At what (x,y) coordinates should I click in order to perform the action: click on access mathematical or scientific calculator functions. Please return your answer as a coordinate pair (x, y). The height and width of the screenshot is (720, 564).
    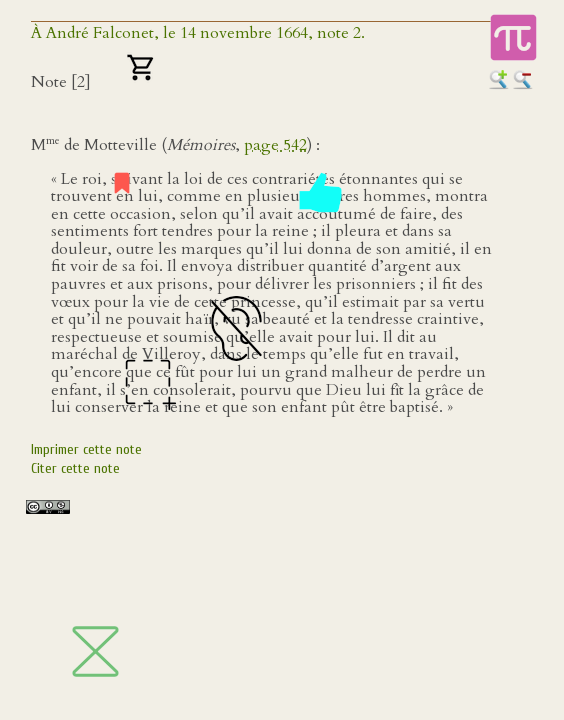
    Looking at the image, I should click on (513, 37).